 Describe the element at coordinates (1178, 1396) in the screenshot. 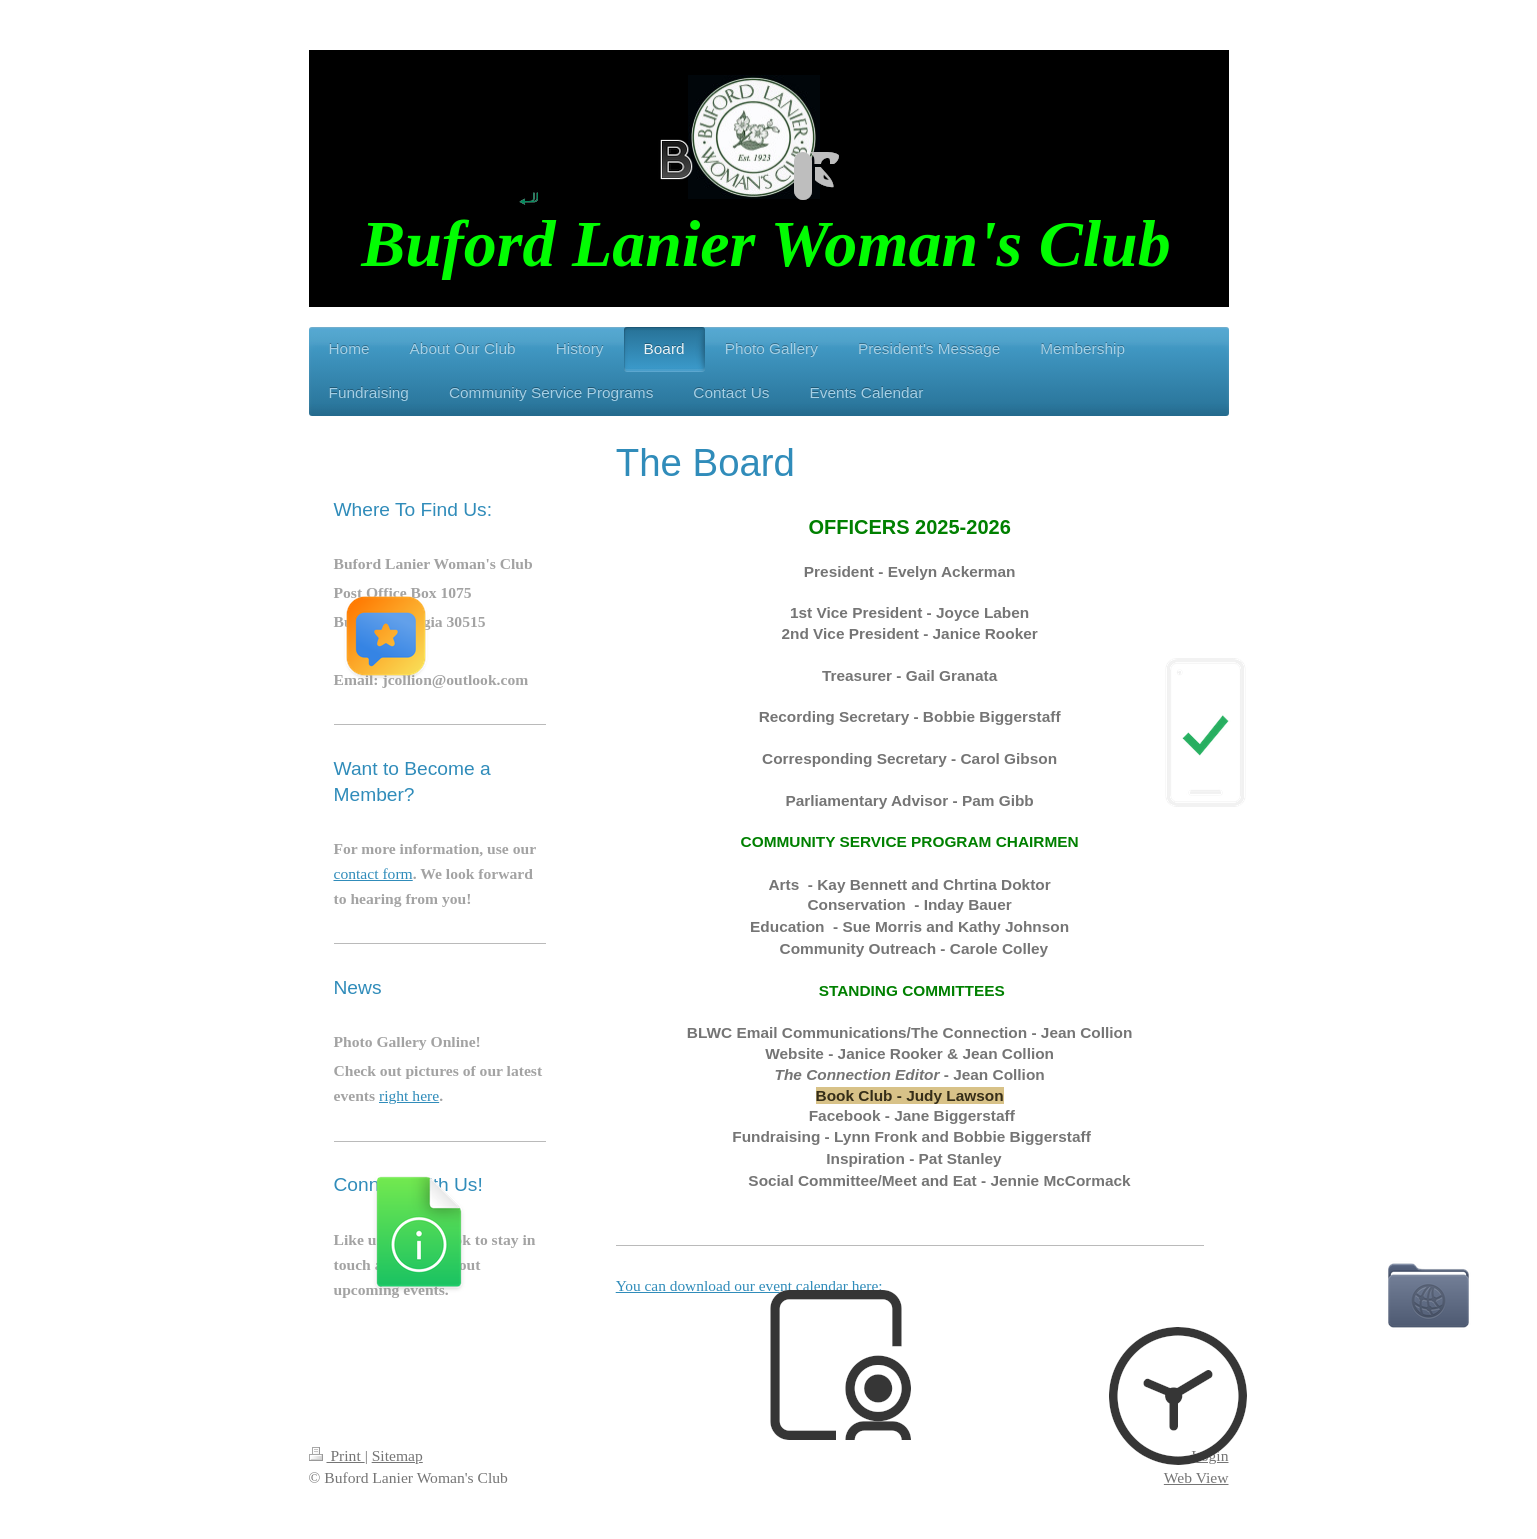

I see `open the clock app` at that location.